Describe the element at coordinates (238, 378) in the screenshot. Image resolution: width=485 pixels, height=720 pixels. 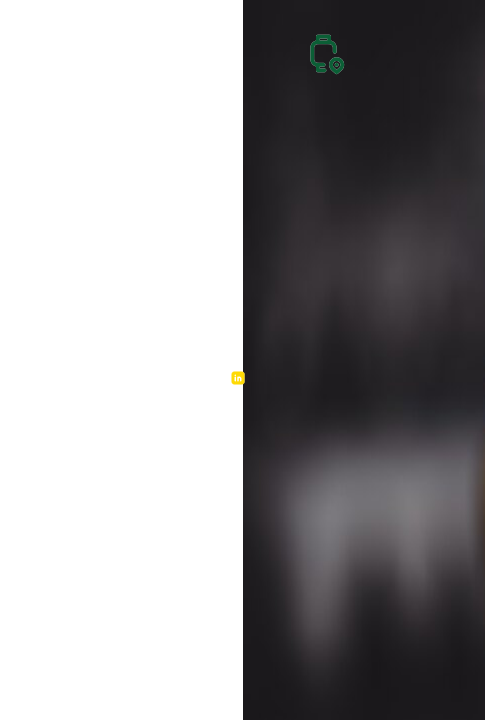
I see `connect with LinkedIn` at that location.